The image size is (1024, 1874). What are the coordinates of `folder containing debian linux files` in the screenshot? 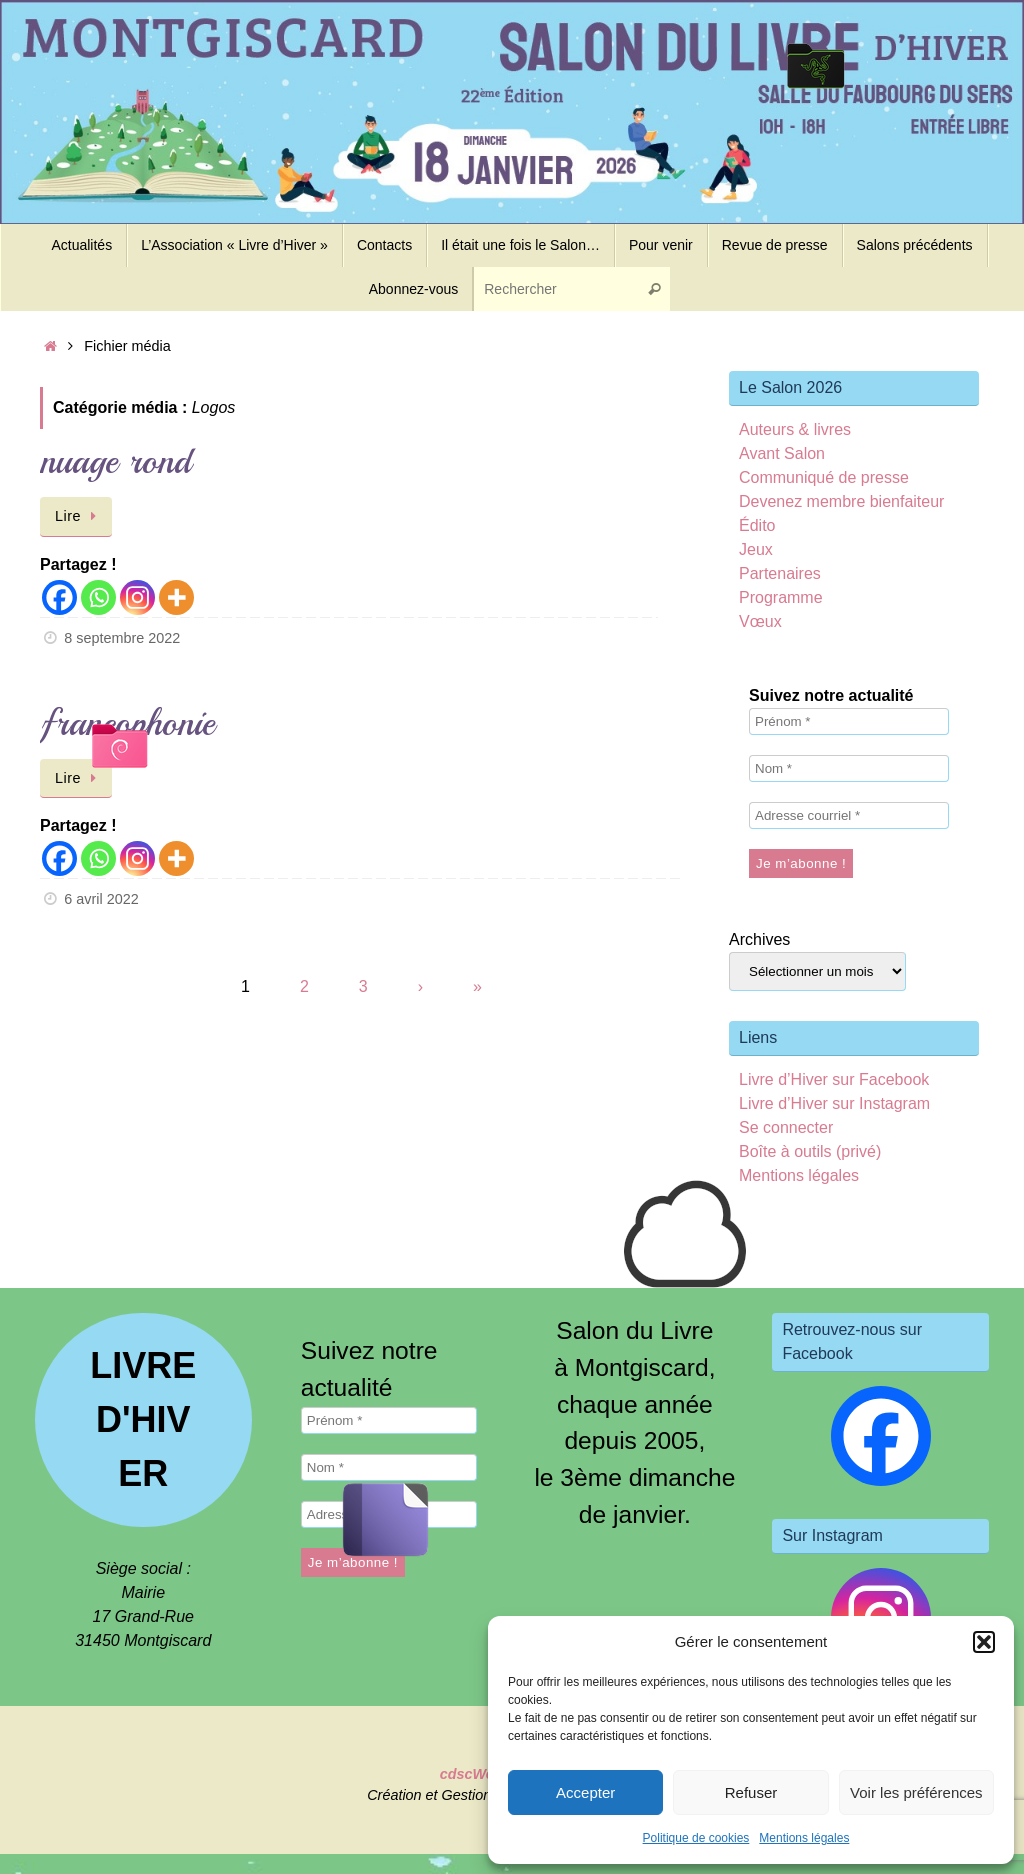 It's located at (119, 747).